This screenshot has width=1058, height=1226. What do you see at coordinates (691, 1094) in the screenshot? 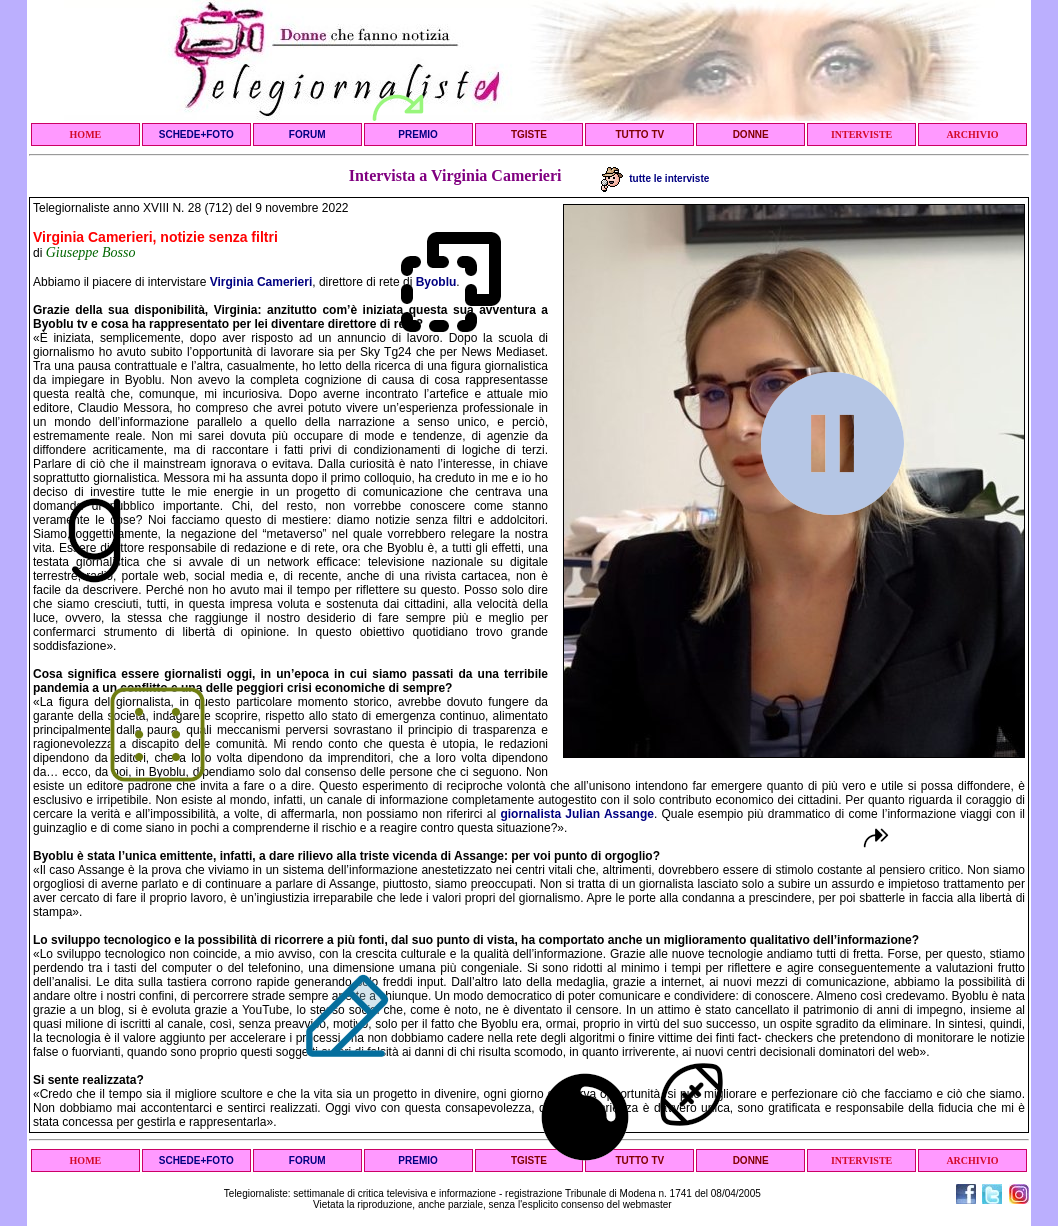
I see `access sports scores and updates` at bounding box center [691, 1094].